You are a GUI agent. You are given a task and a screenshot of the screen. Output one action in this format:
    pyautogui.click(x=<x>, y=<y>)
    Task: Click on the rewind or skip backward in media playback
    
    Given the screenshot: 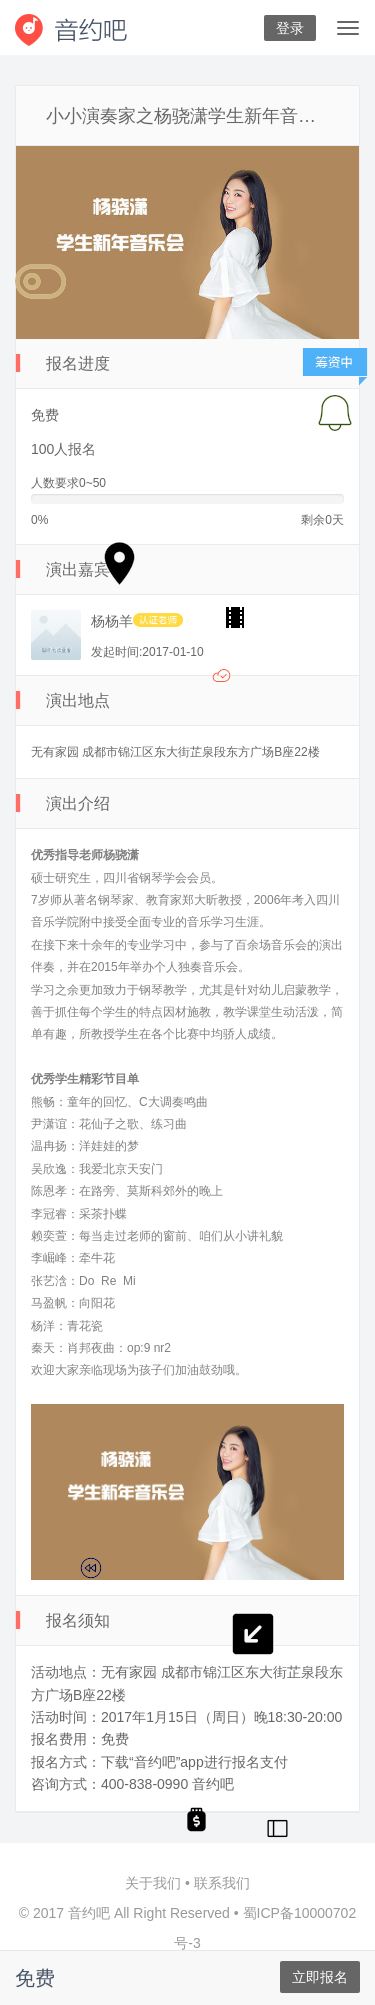 What is the action you would take?
    pyautogui.click(x=91, y=1568)
    